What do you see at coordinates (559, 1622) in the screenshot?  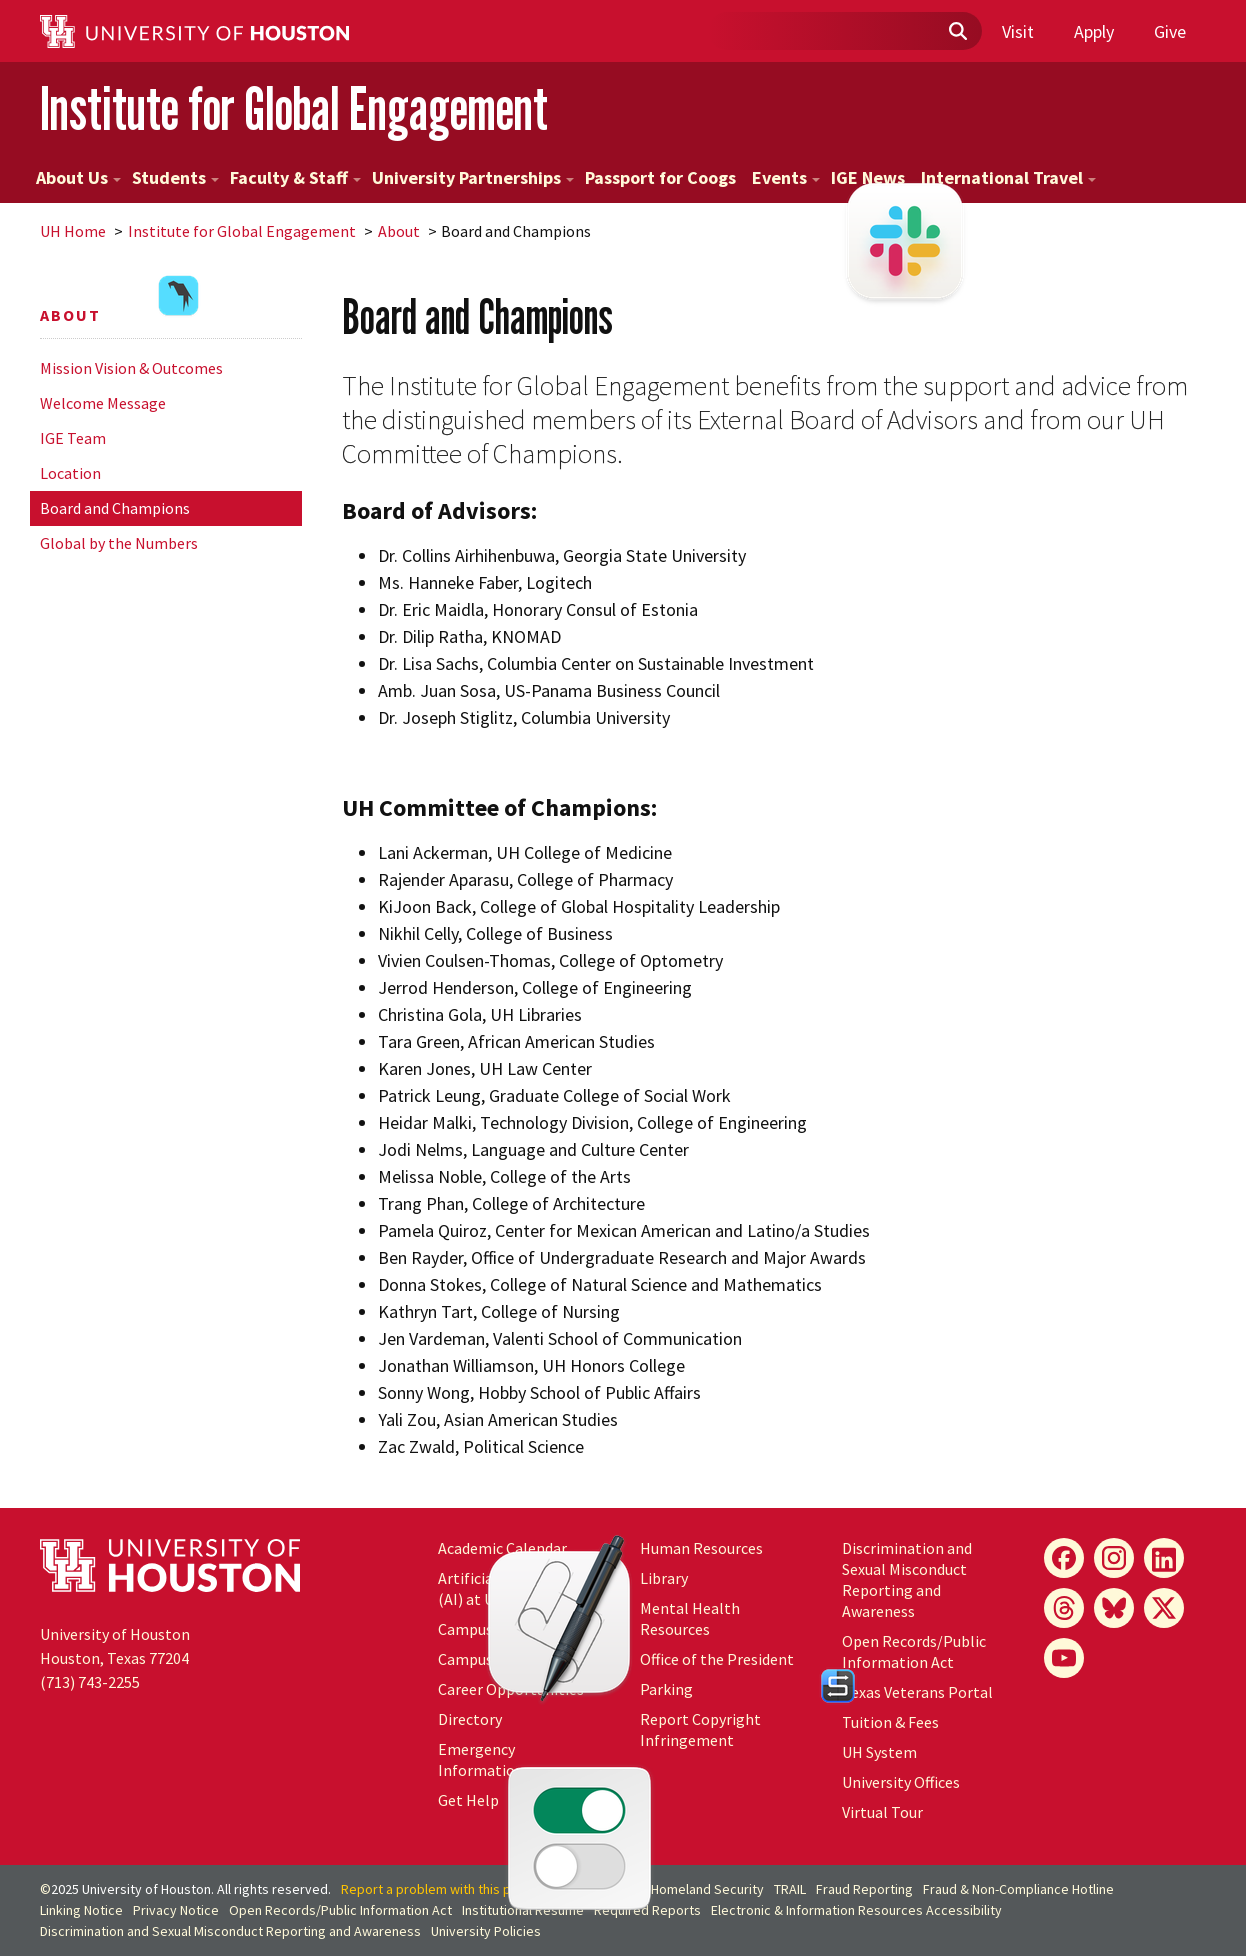 I see `open script editor to write or edit applescript code` at bounding box center [559, 1622].